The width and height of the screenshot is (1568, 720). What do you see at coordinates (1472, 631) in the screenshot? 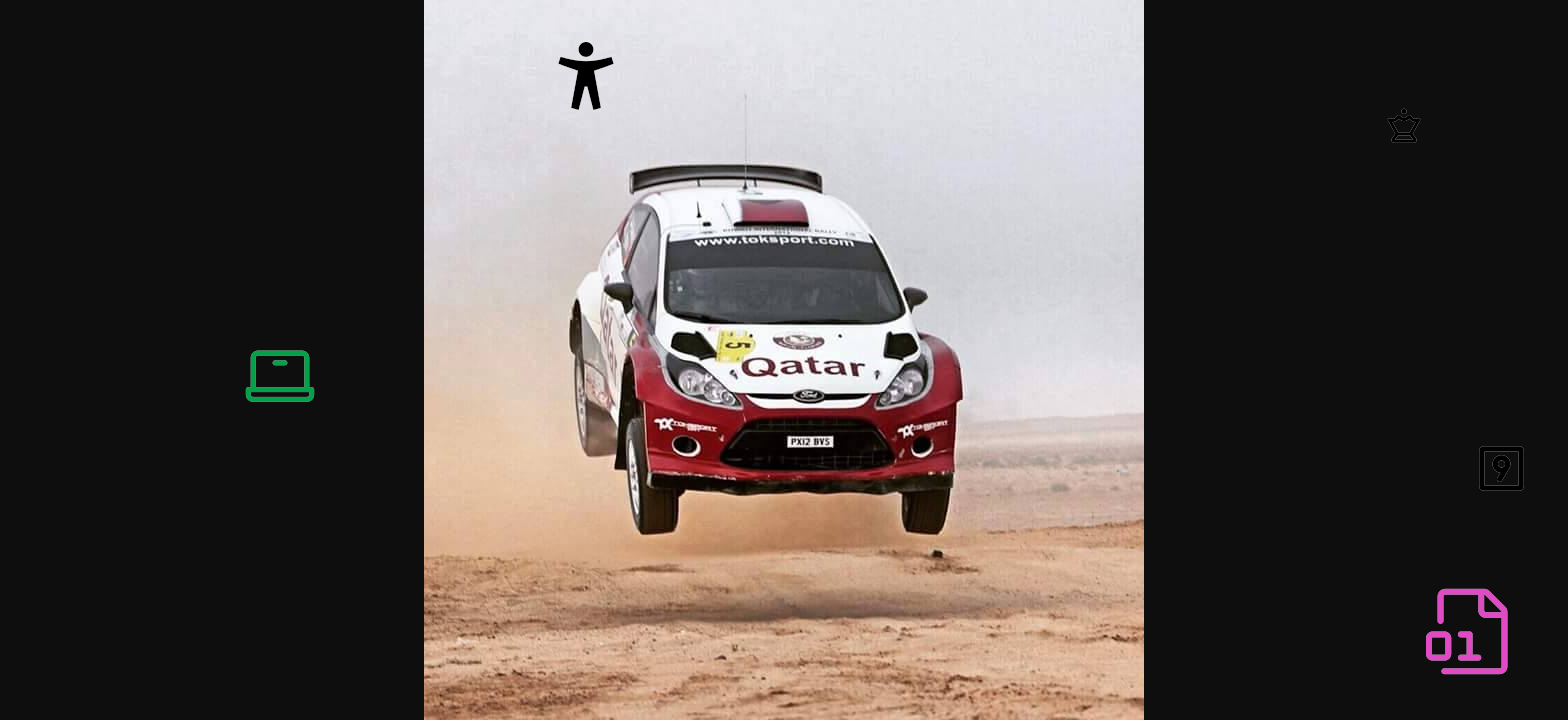
I see `view or open a binary file` at bounding box center [1472, 631].